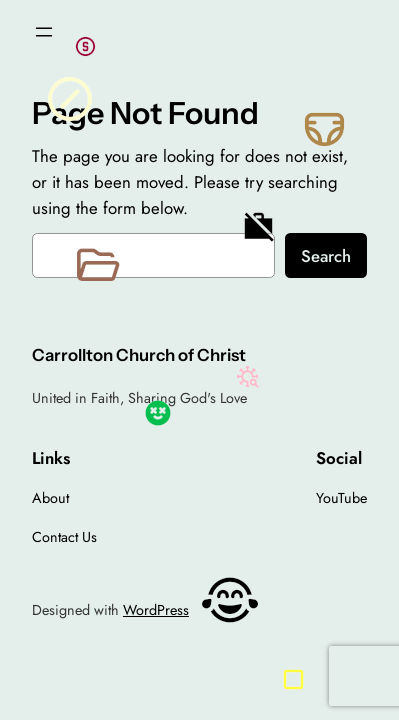 This screenshot has height=720, width=399. What do you see at coordinates (293, 679) in the screenshot?
I see `stop media playback` at bounding box center [293, 679].